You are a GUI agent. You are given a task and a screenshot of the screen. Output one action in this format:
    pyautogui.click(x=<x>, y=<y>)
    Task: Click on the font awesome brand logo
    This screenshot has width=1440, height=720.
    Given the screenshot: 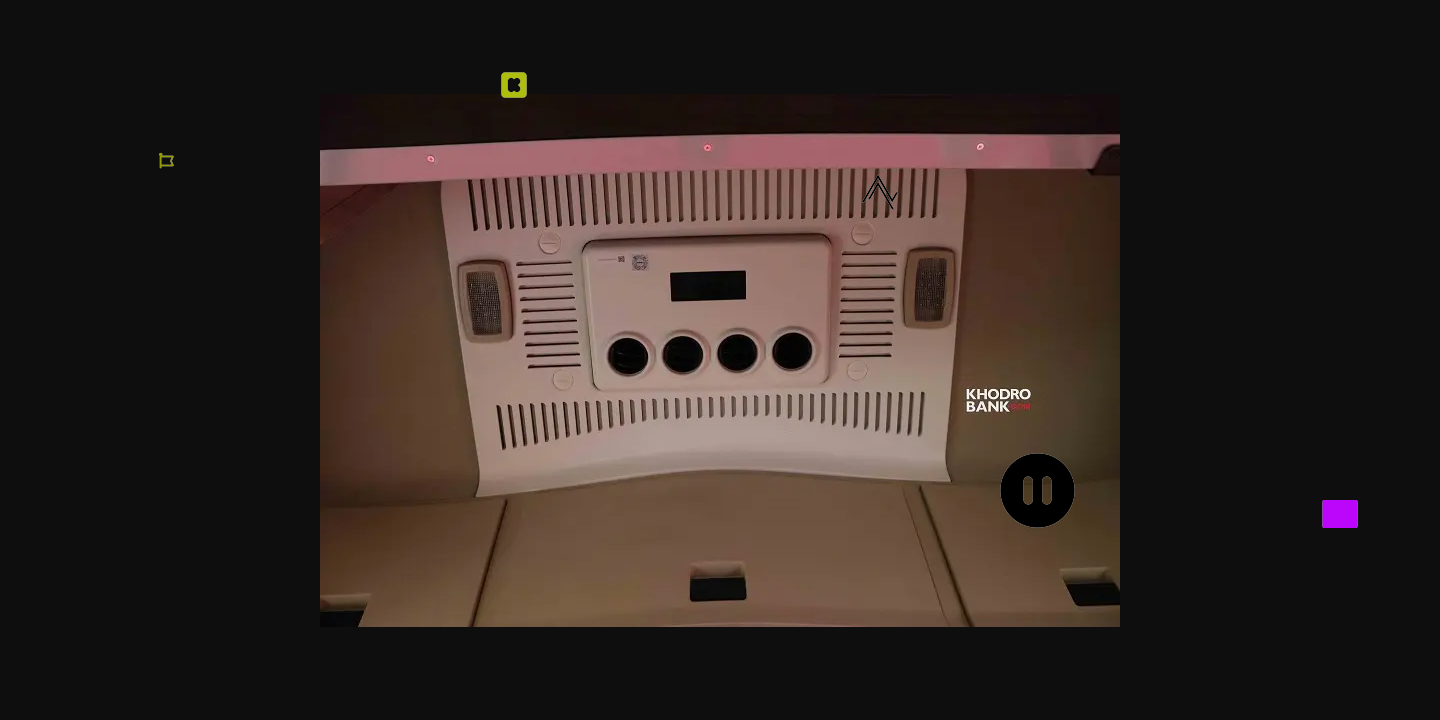 What is the action you would take?
    pyautogui.click(x=166, y=160)
    